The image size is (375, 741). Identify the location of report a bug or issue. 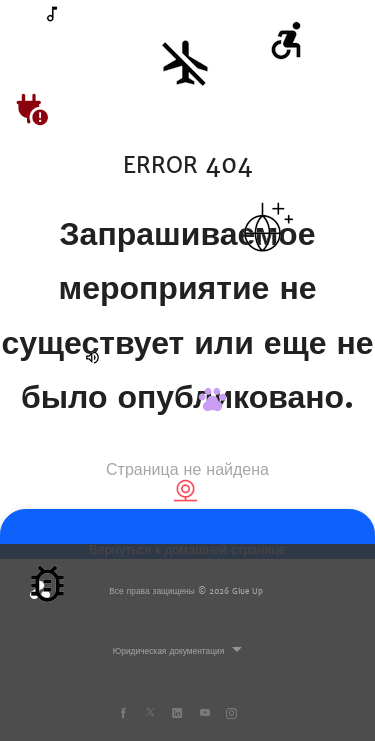
(47, 583).